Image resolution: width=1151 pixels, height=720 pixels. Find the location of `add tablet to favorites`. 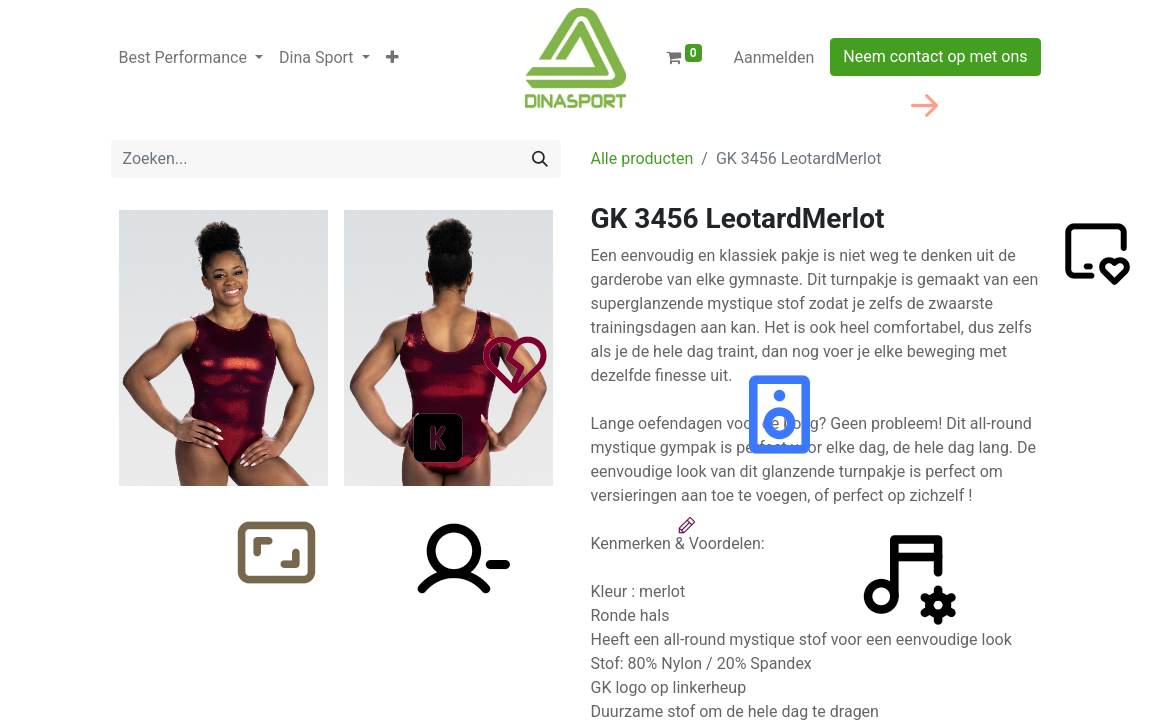

add tablet to favorites is located at coordinates (1096, 251).